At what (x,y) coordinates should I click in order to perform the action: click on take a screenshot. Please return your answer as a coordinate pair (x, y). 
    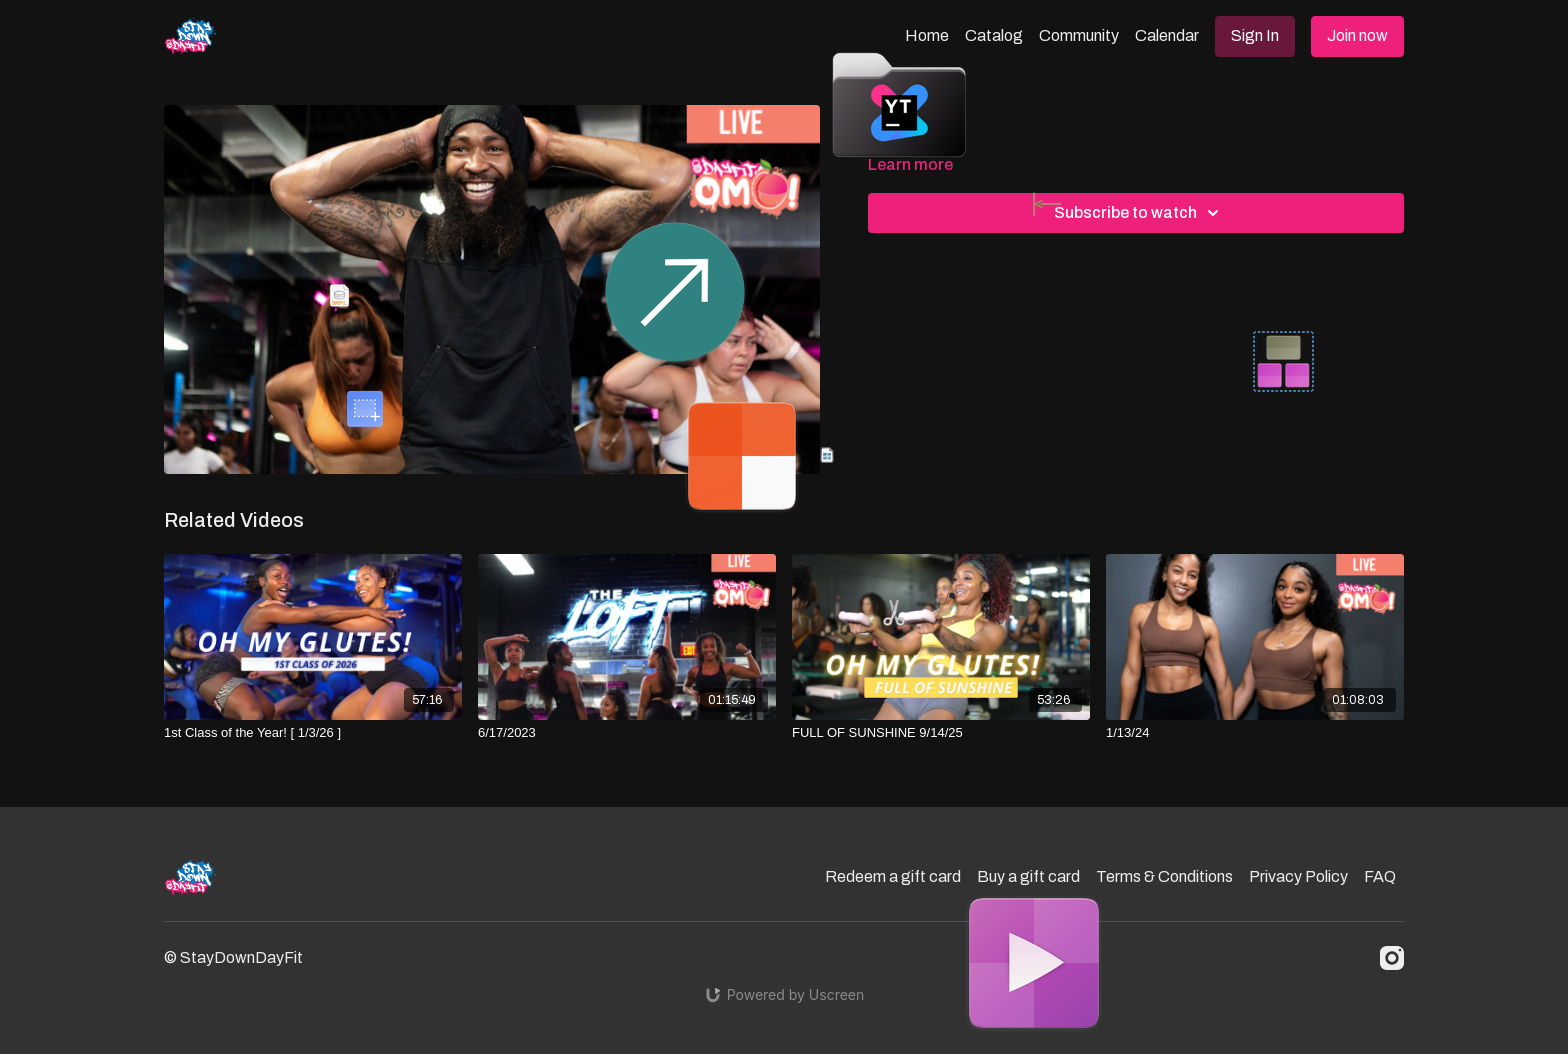
    Looking at the image, I should click on (365, 409).